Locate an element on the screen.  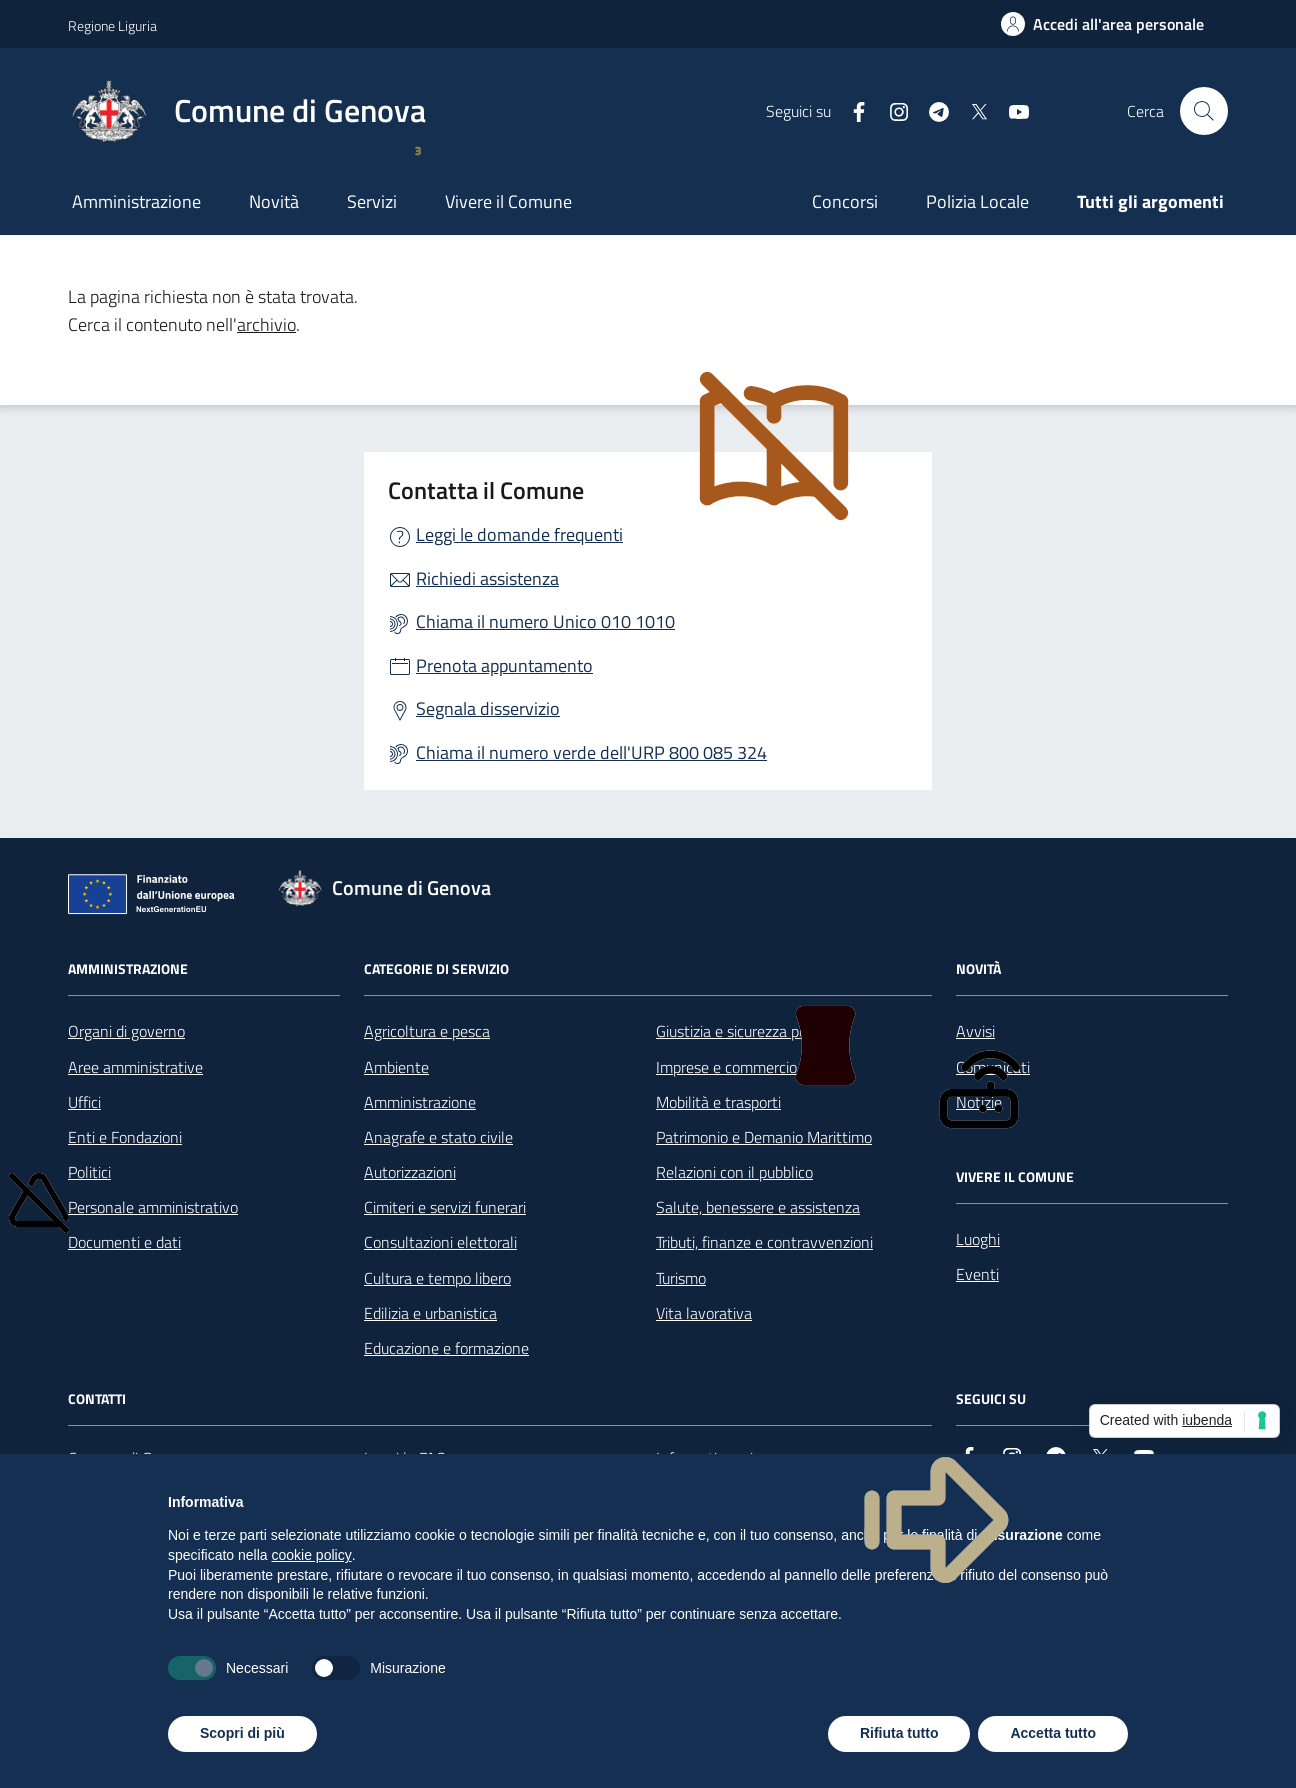
switch to vertical panorama mode is located at coordinates (825, 1045).